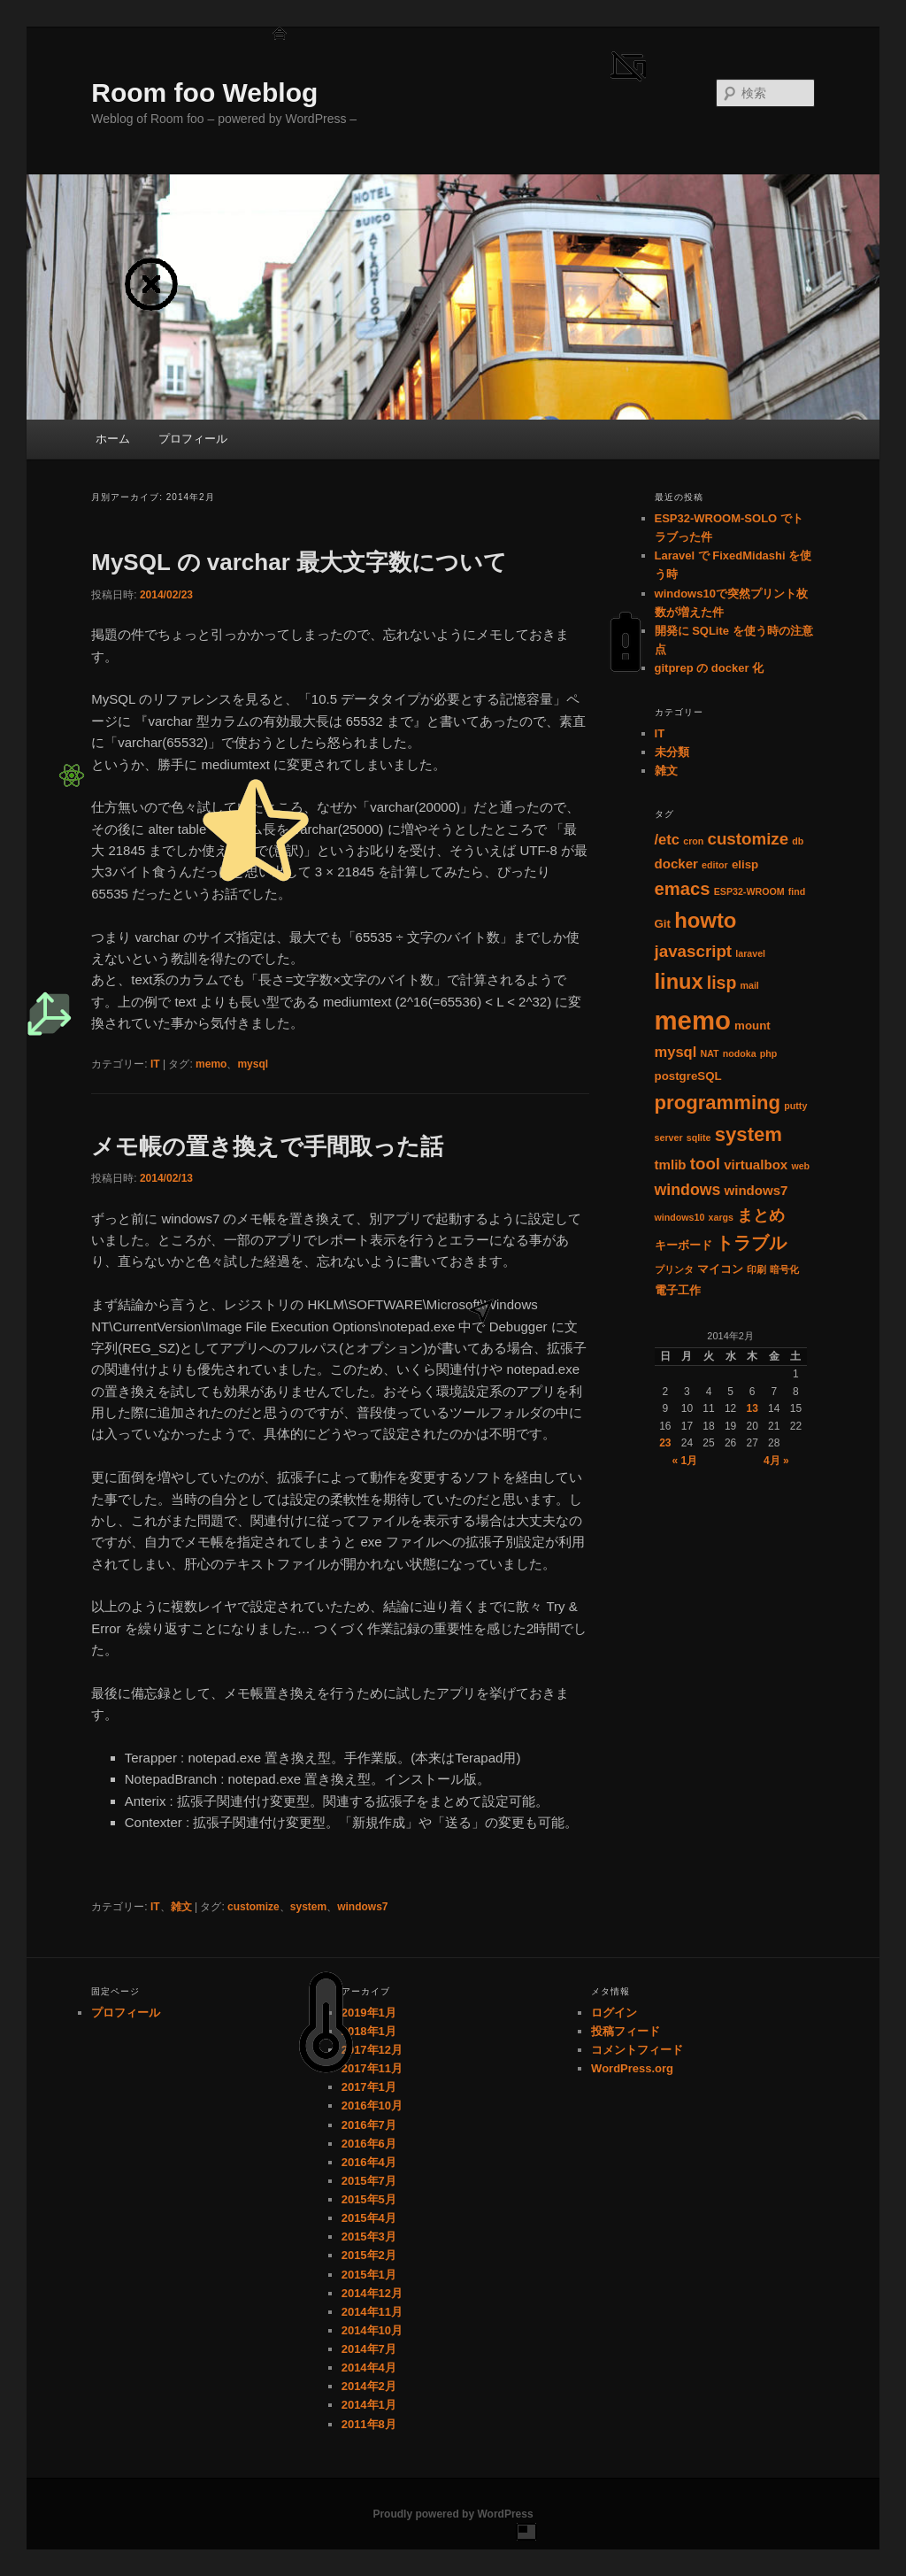  I want to click on indicates low battery warning, so click(626, 642).